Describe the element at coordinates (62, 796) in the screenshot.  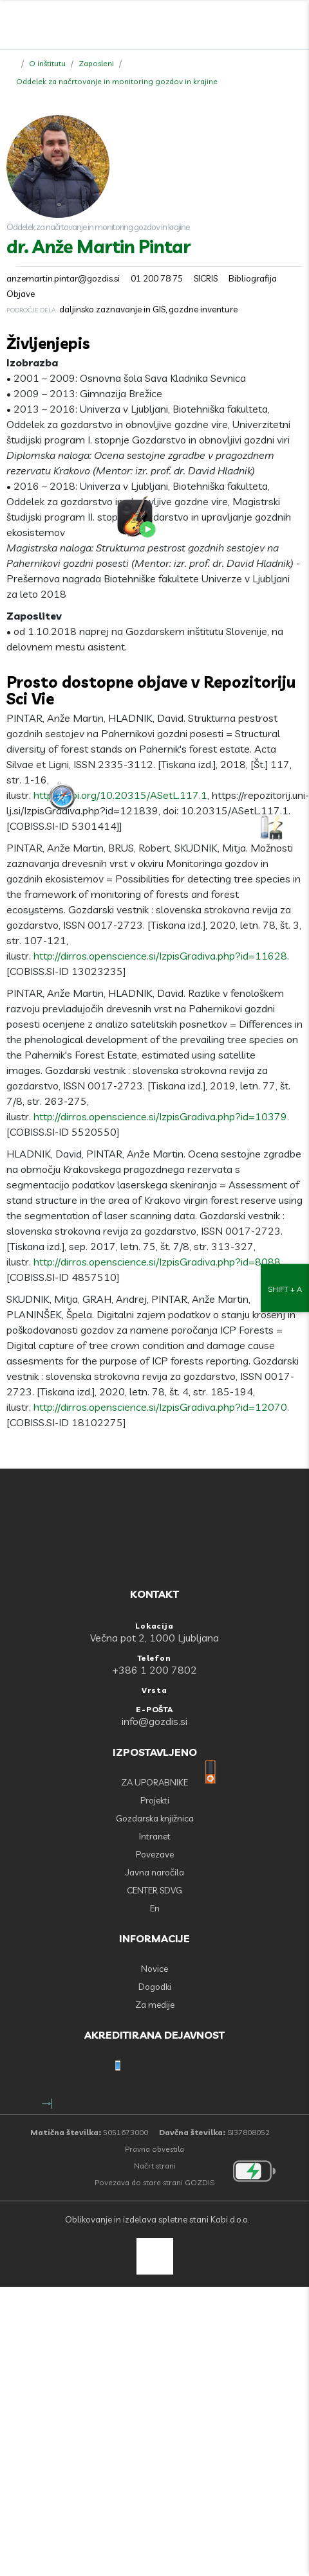
I see `open safari browser settings` at that location.